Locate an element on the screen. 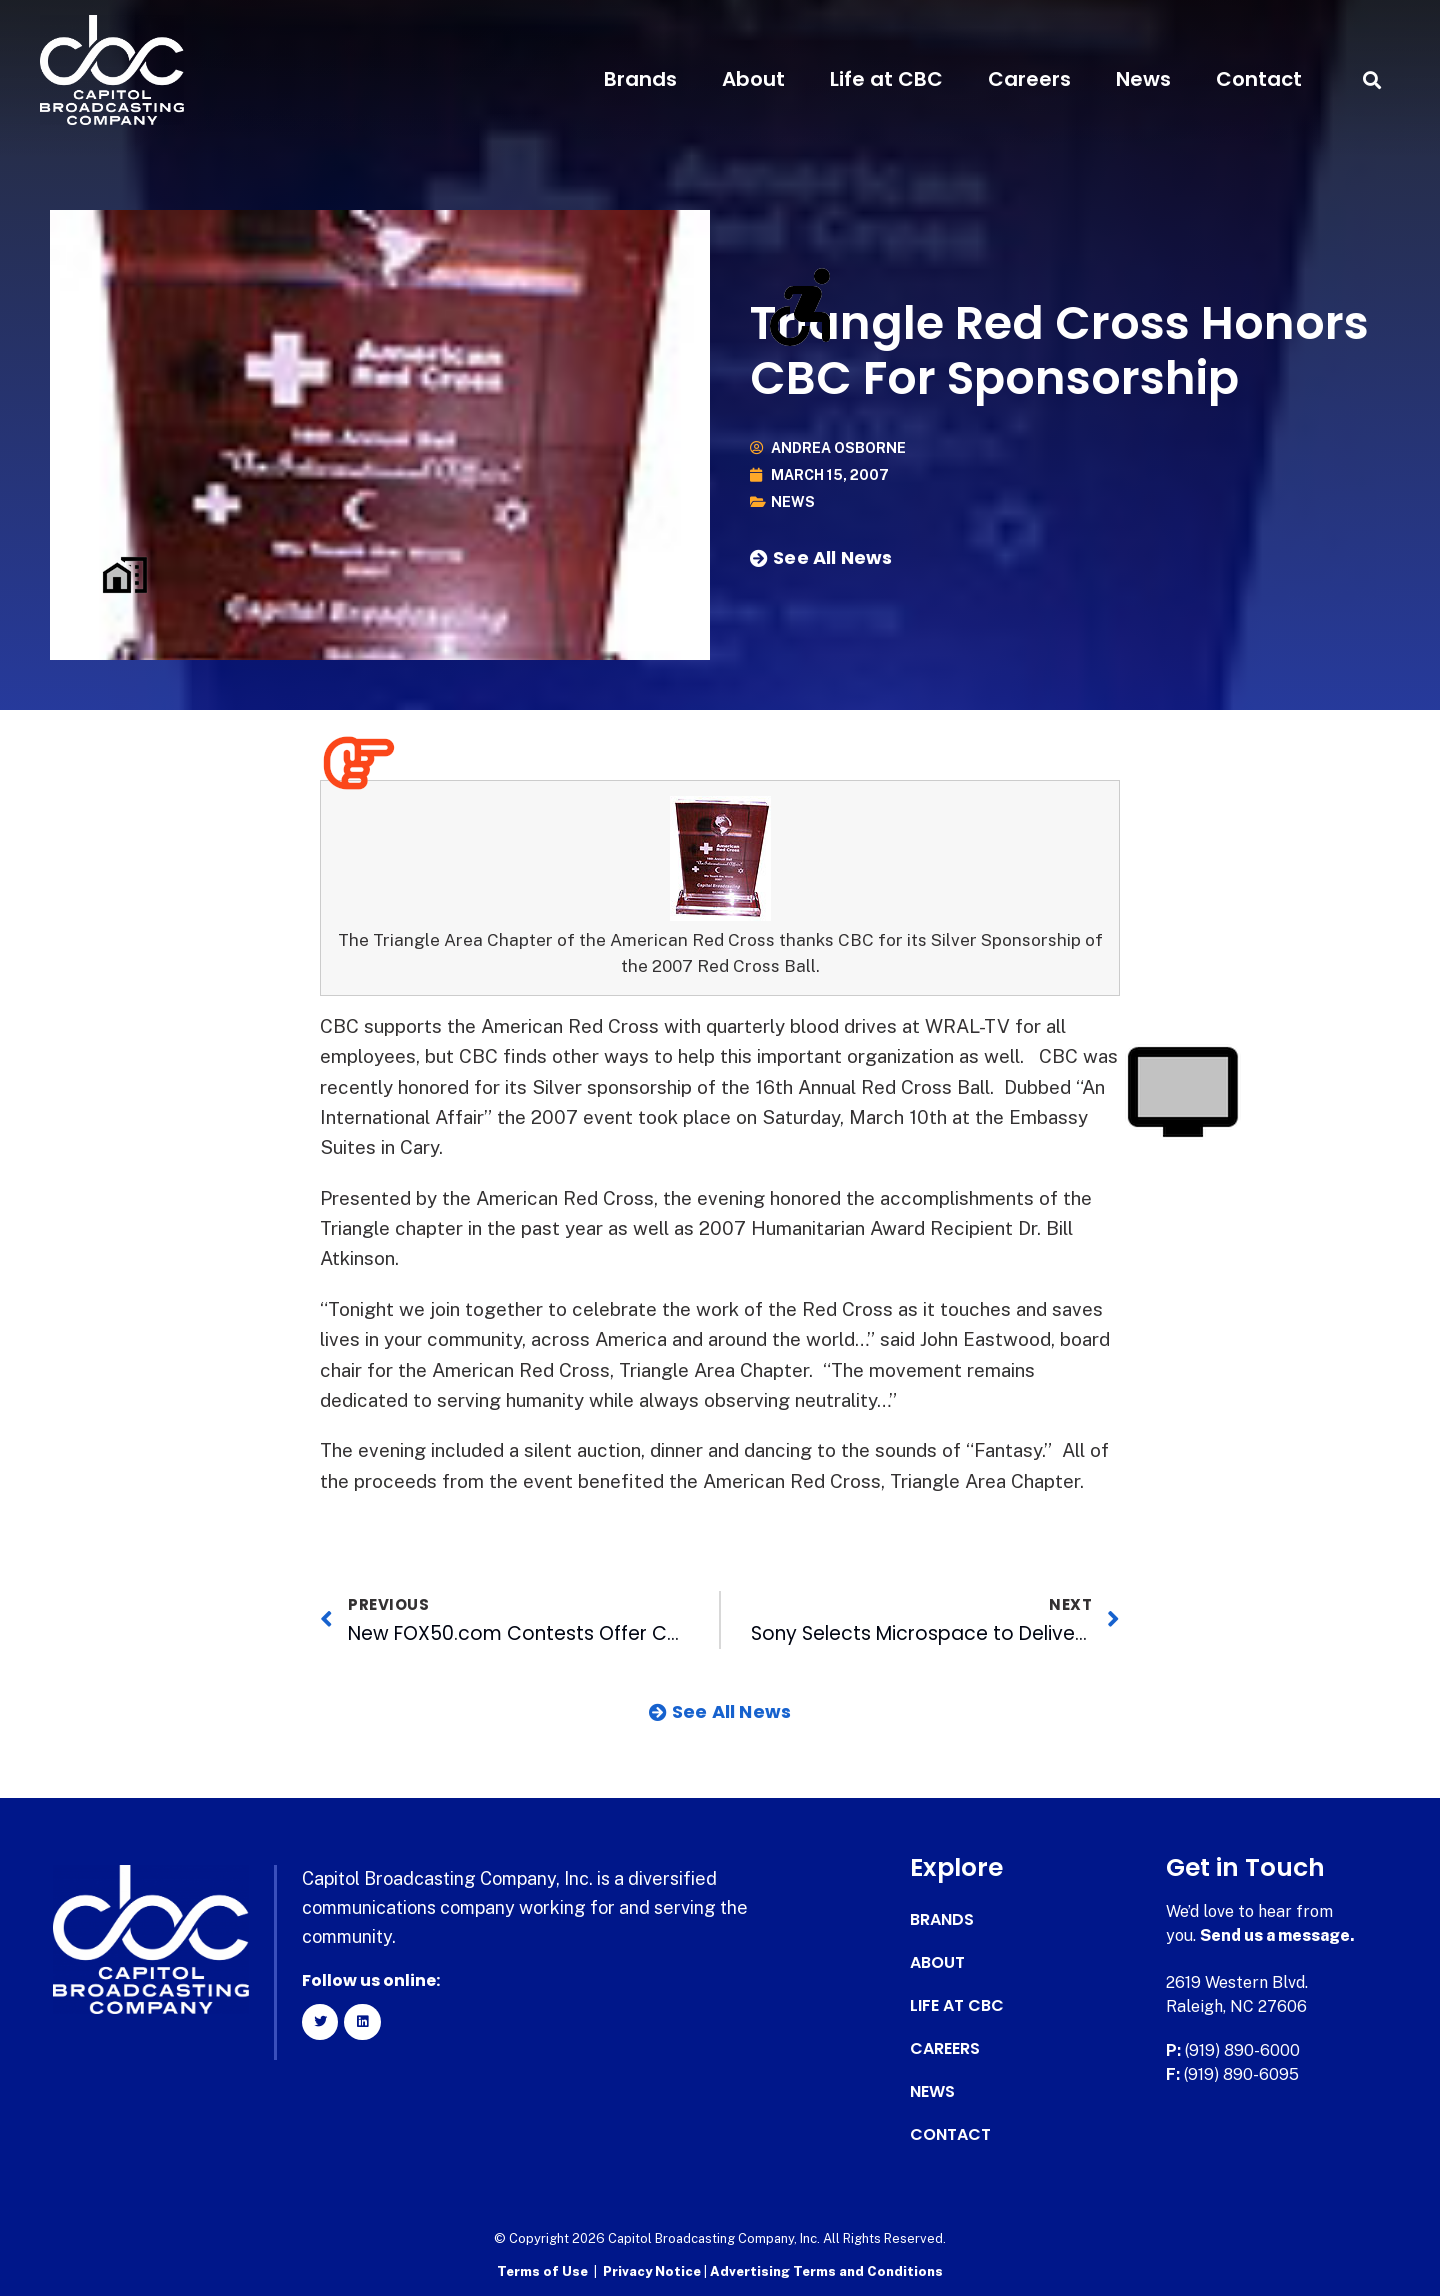 This screenshot has width=1440, height=2296. switch between home and office work modes is located at coordinates (125, 575).